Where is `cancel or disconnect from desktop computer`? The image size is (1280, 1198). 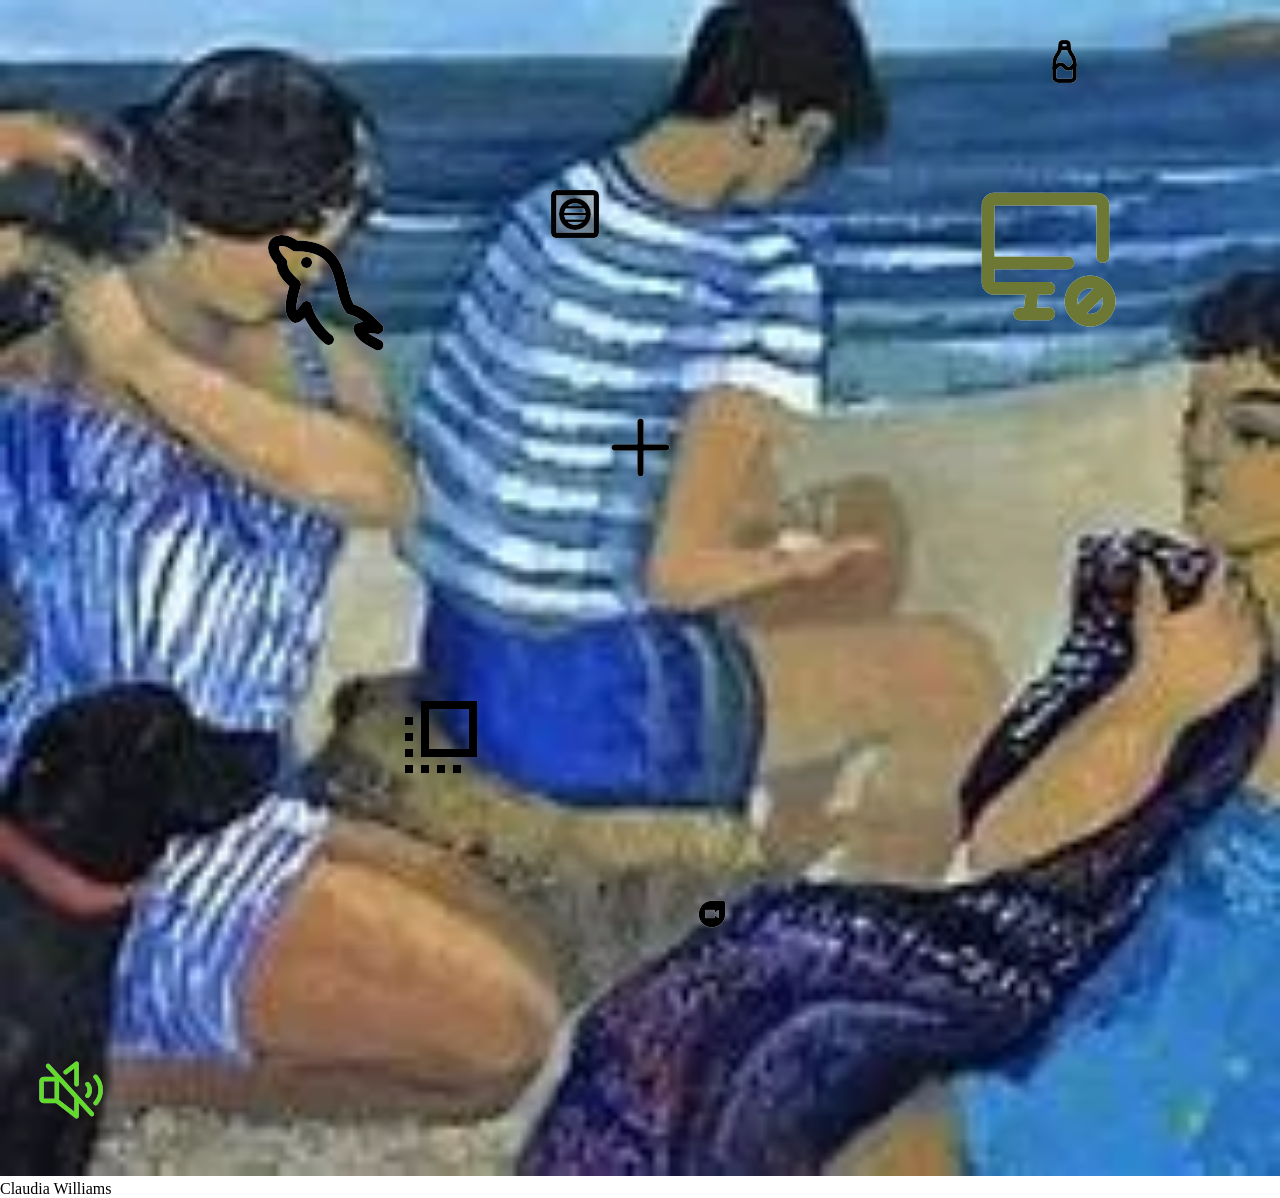
cancel or disconnect from desktop computer is located at coordinates (1045, 256).